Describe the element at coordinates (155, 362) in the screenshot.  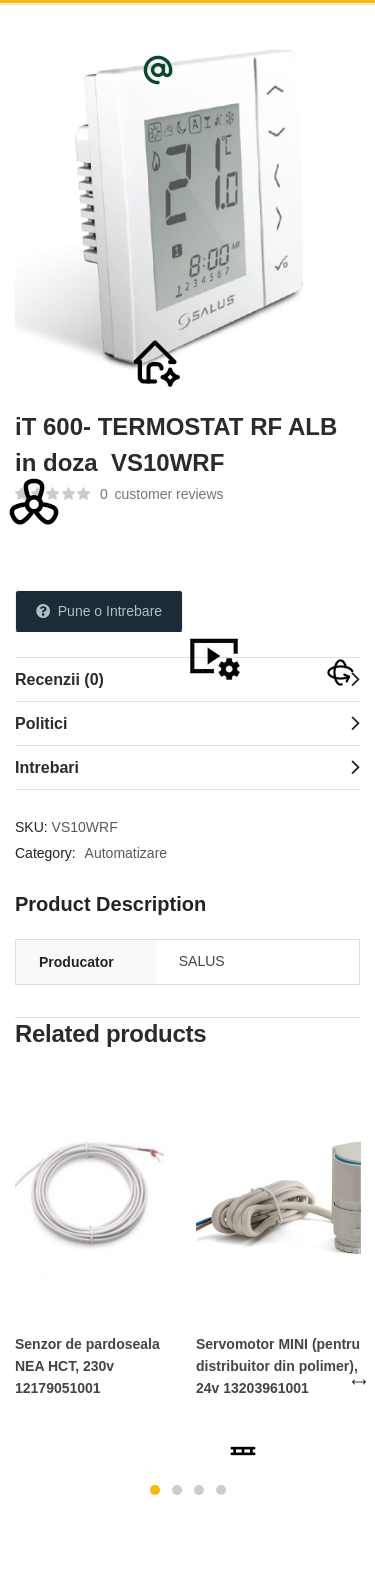
I see `access smart home features` at that location.